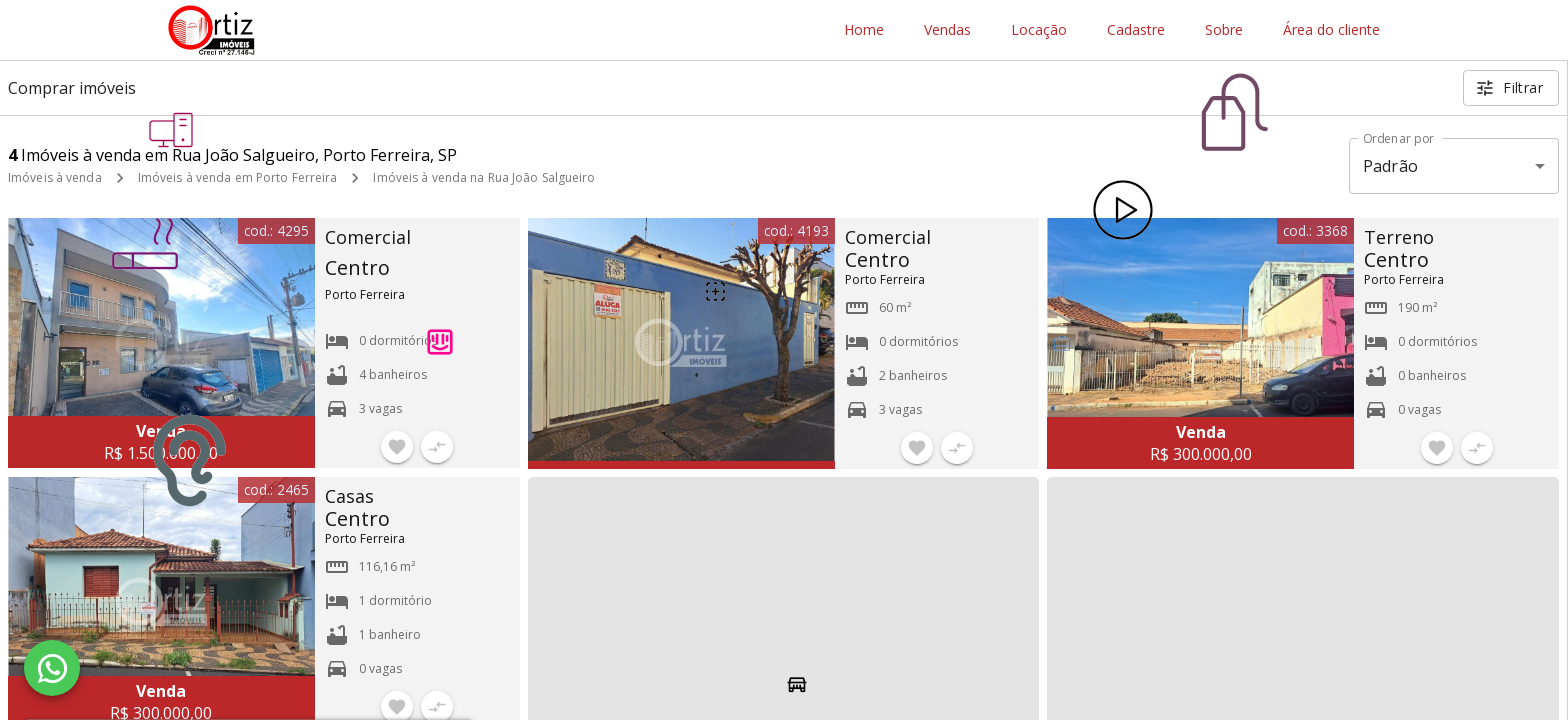 Image resolution: width=1568 pixels, height=720 pixels. I want to click on open intercom customer messaging, so click(440, 342).